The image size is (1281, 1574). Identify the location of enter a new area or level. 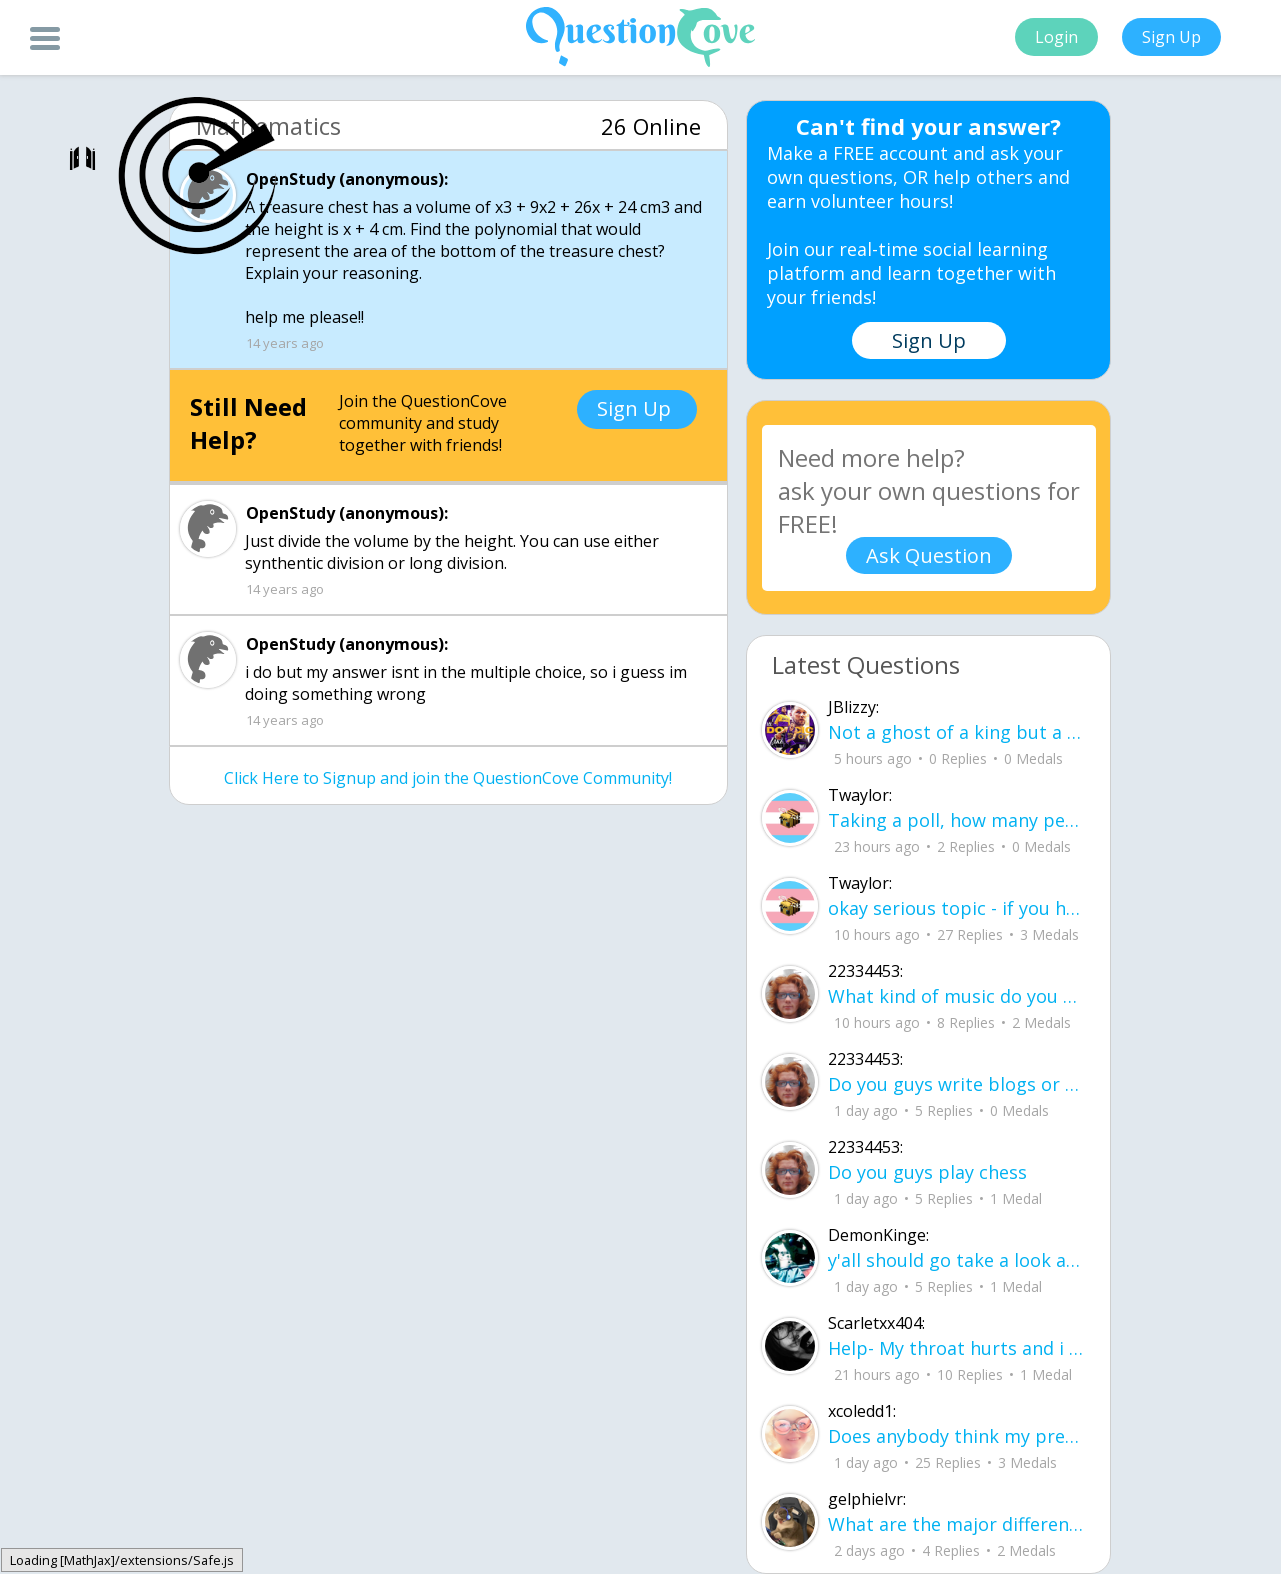
(82, 157).